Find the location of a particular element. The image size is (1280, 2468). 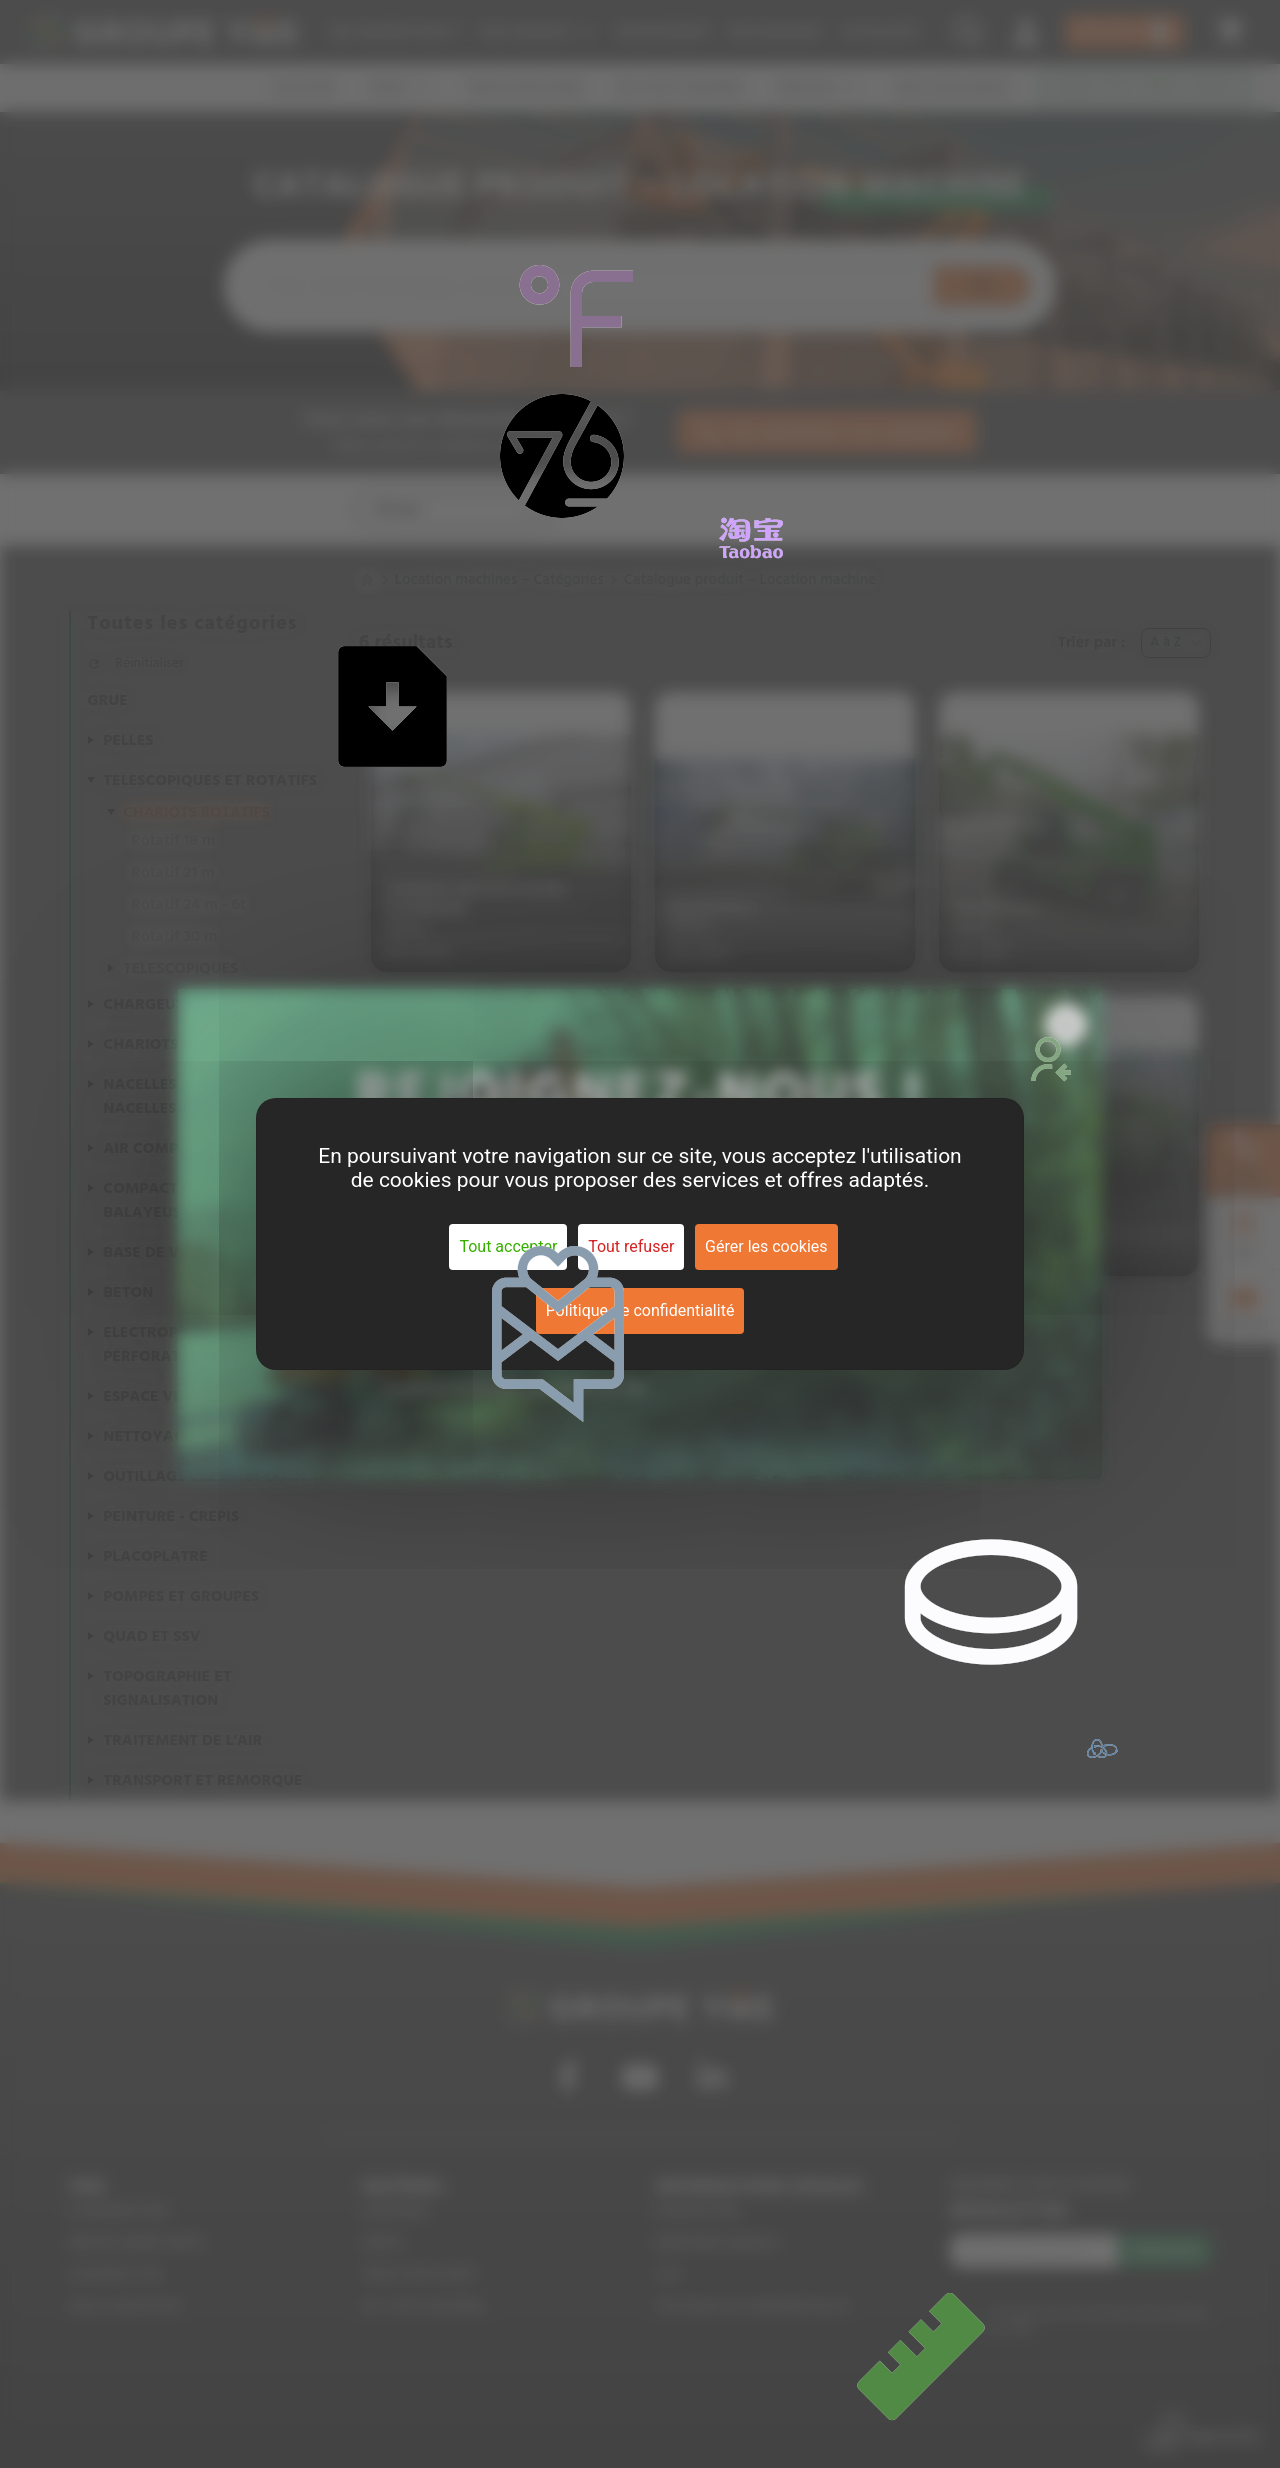

visit system76 website or support is located at coordinates (562, 456).